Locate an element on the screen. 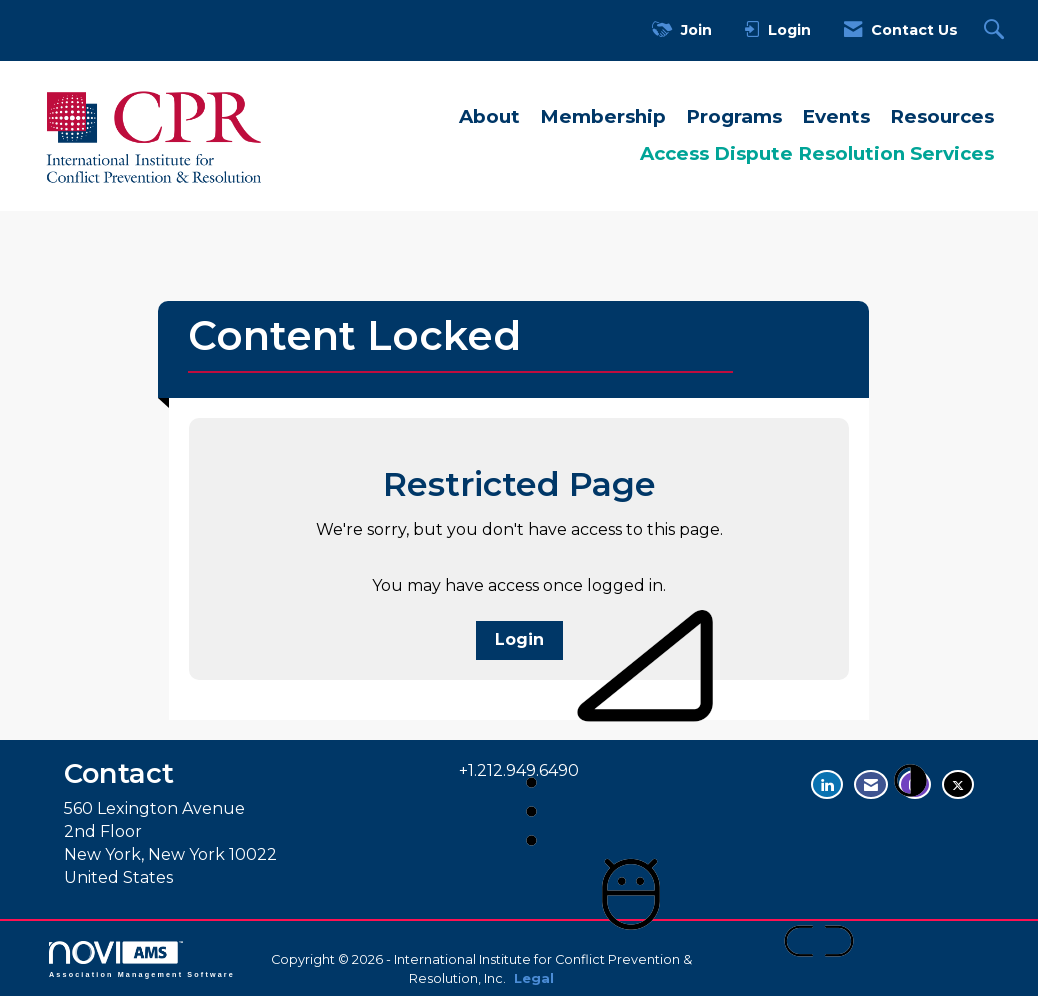 The image size is (1038, 996). adjust display contrast settings is located at coordinates (910, 780).